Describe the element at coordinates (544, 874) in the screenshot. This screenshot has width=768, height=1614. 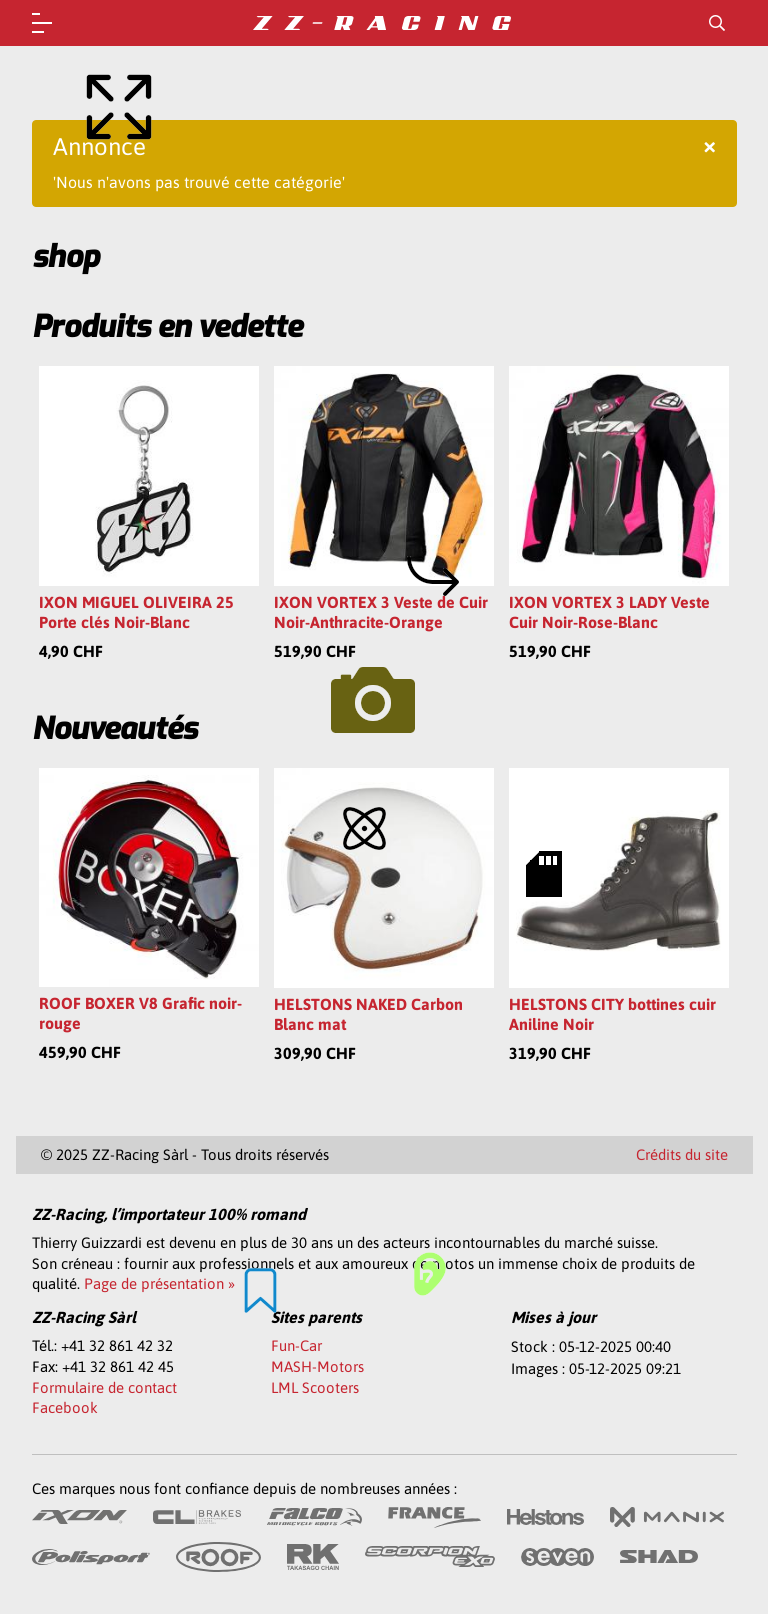
I see `access sd card storage` at that location.